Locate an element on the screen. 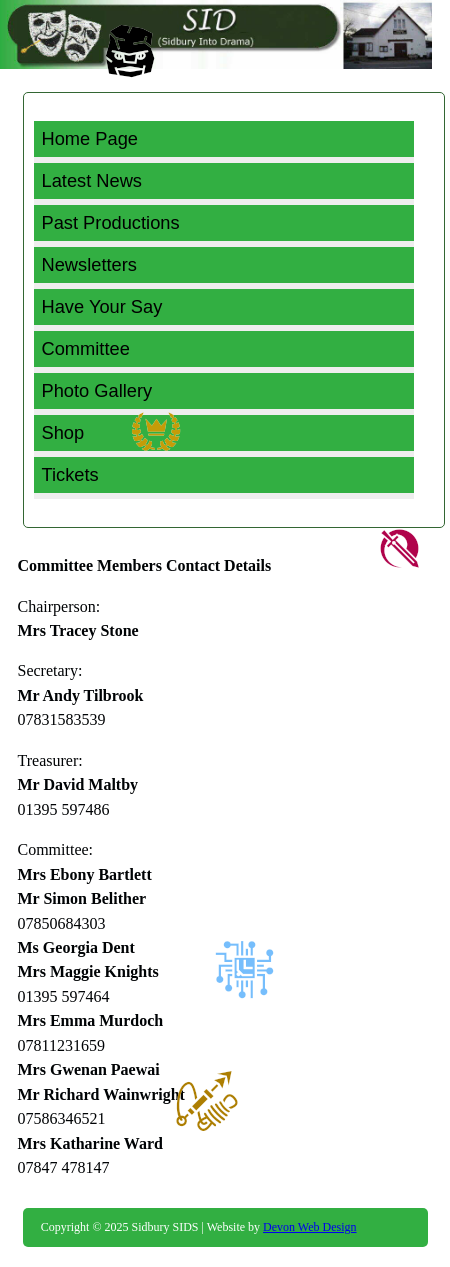 Image resolution: width=450 pixels, height=1267 pixels. view system or device specifications is located at coordinates (244, 969).